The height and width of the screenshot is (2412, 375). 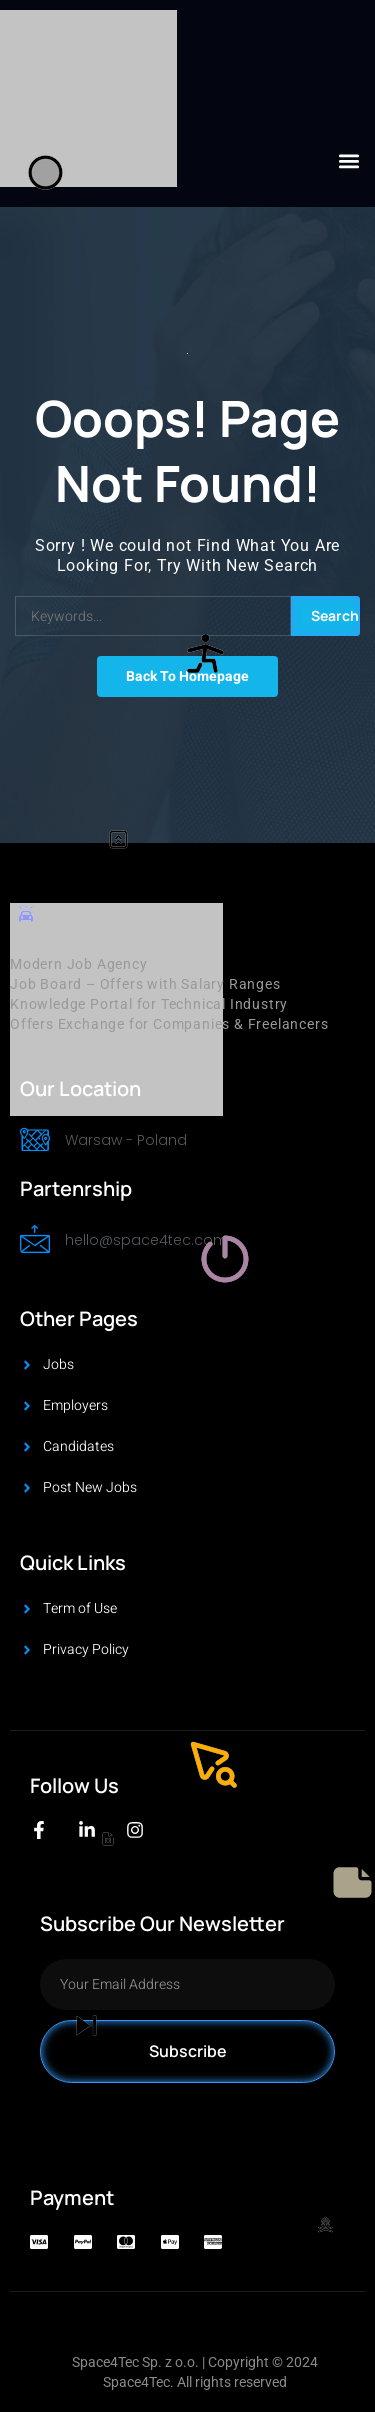 What do you see at coordinates (118, 839) in the screenshot?
I see `scroll to top of page` at bounding box center [118, 839].